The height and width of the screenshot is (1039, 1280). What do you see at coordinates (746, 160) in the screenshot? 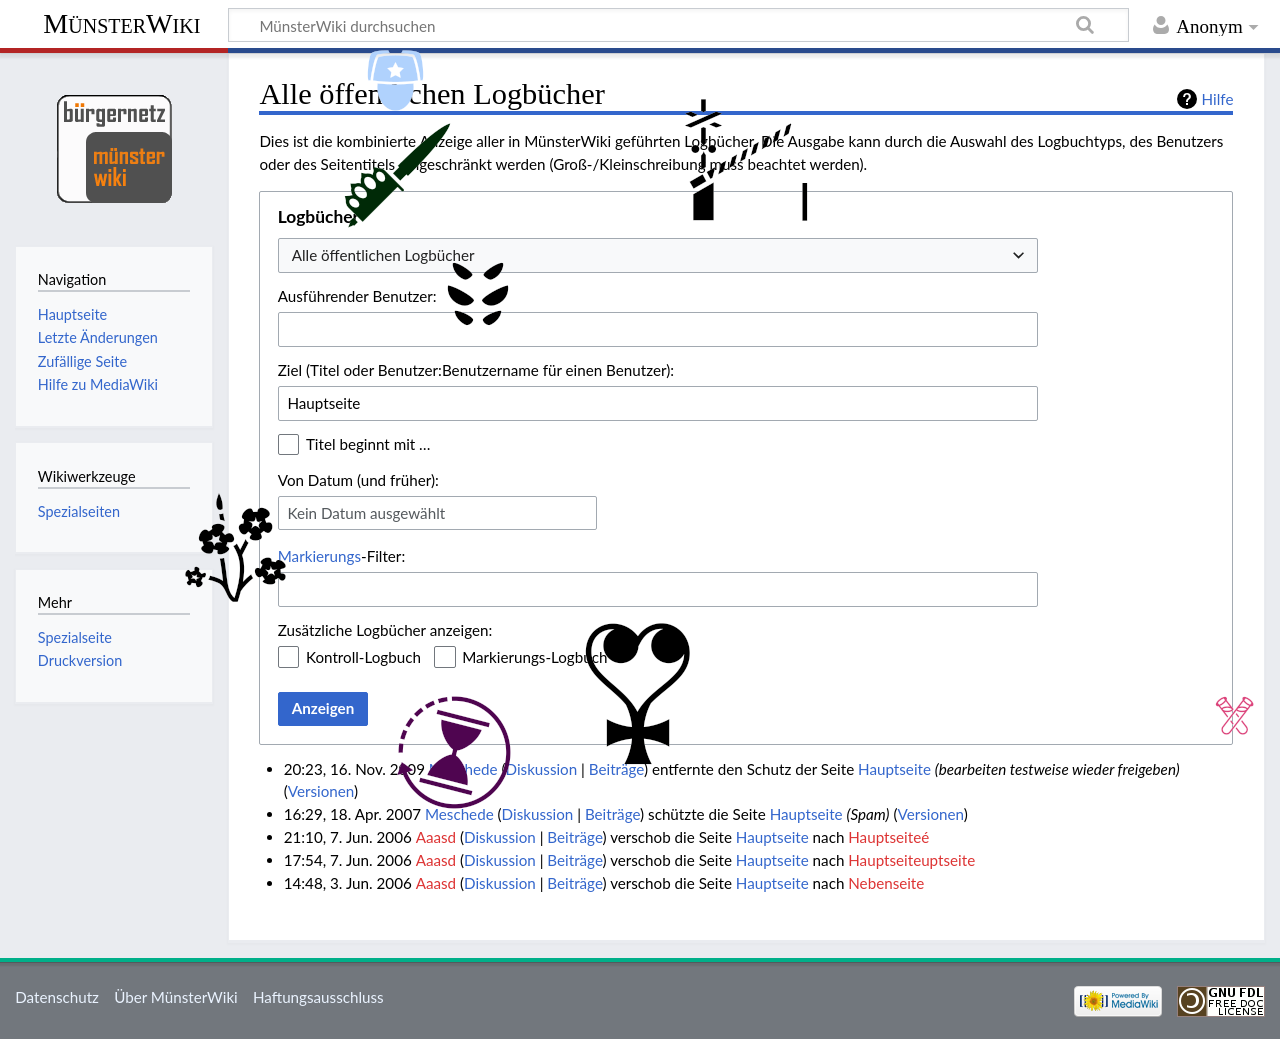
I see `indicates a railroad crossing ahead` at bounding box center [746, 160].